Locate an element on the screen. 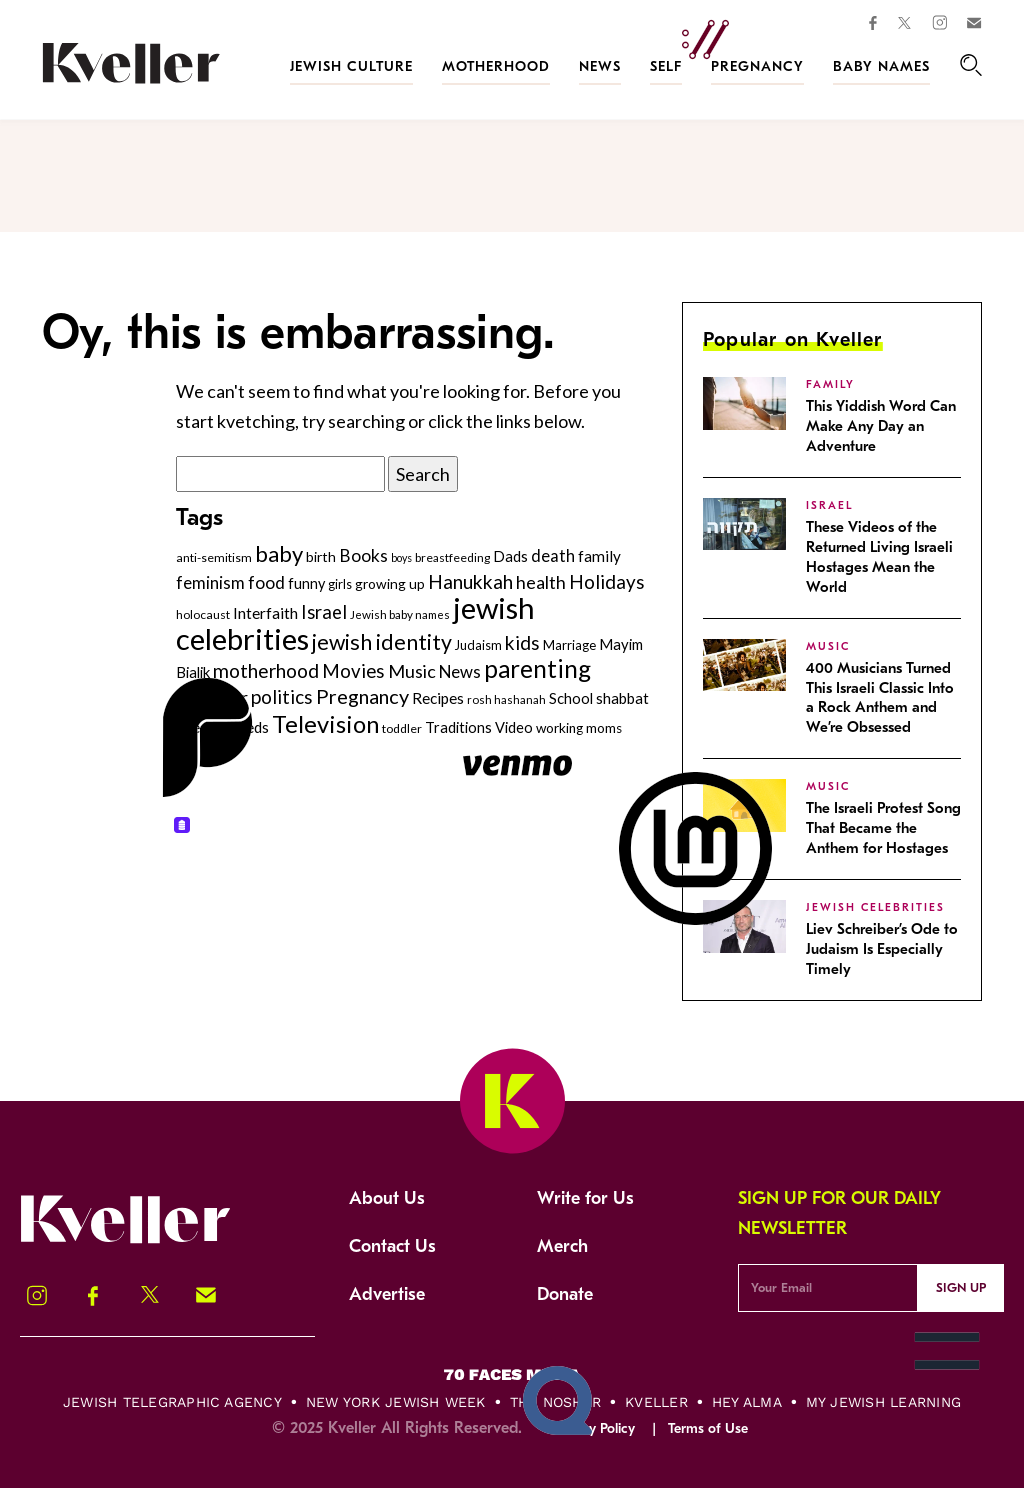 Image resolution: width=1024 pixels, height=1489 pixels. indicates equal or balanced values is located at coordinates (947, 1351).